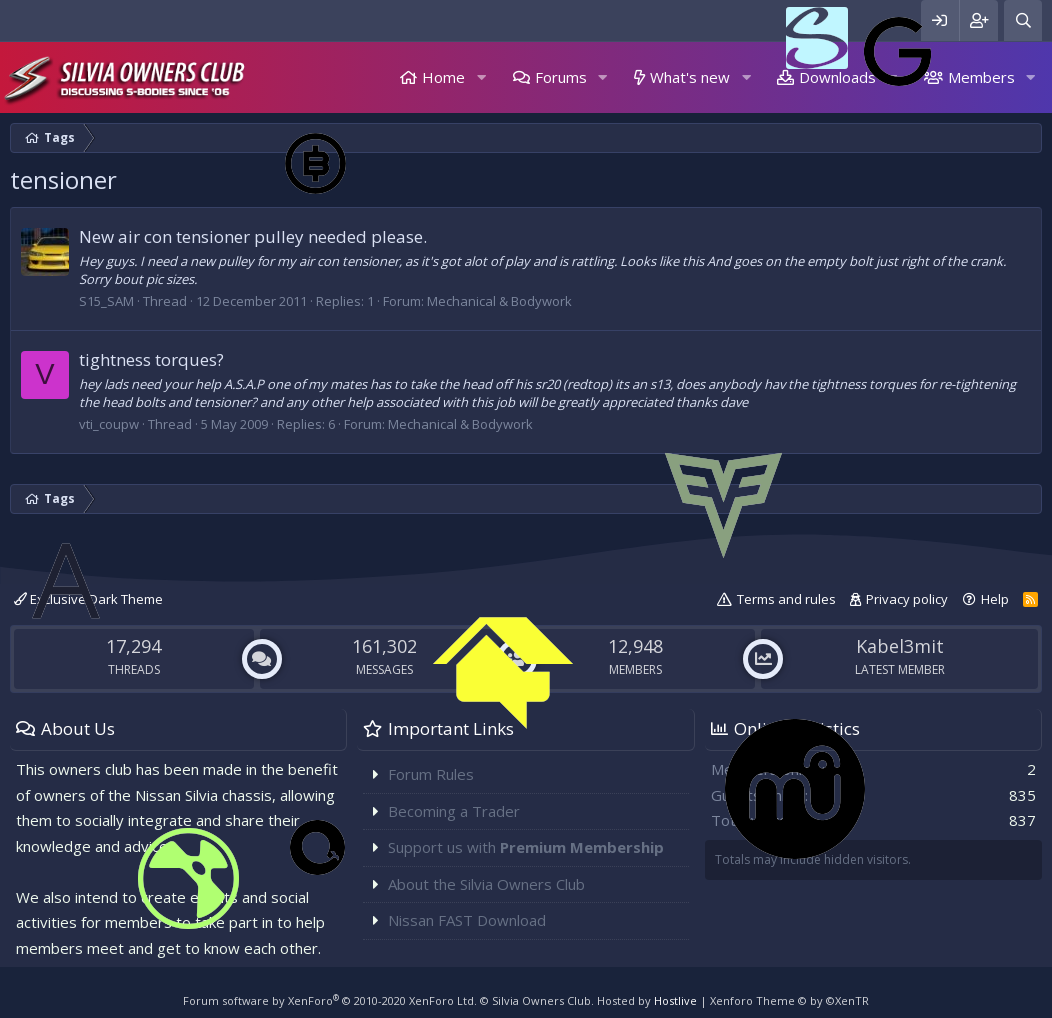 This screenshot has height=1018, width=1052. I want to click on open the HomeAdvisor app, so click(503, 673).